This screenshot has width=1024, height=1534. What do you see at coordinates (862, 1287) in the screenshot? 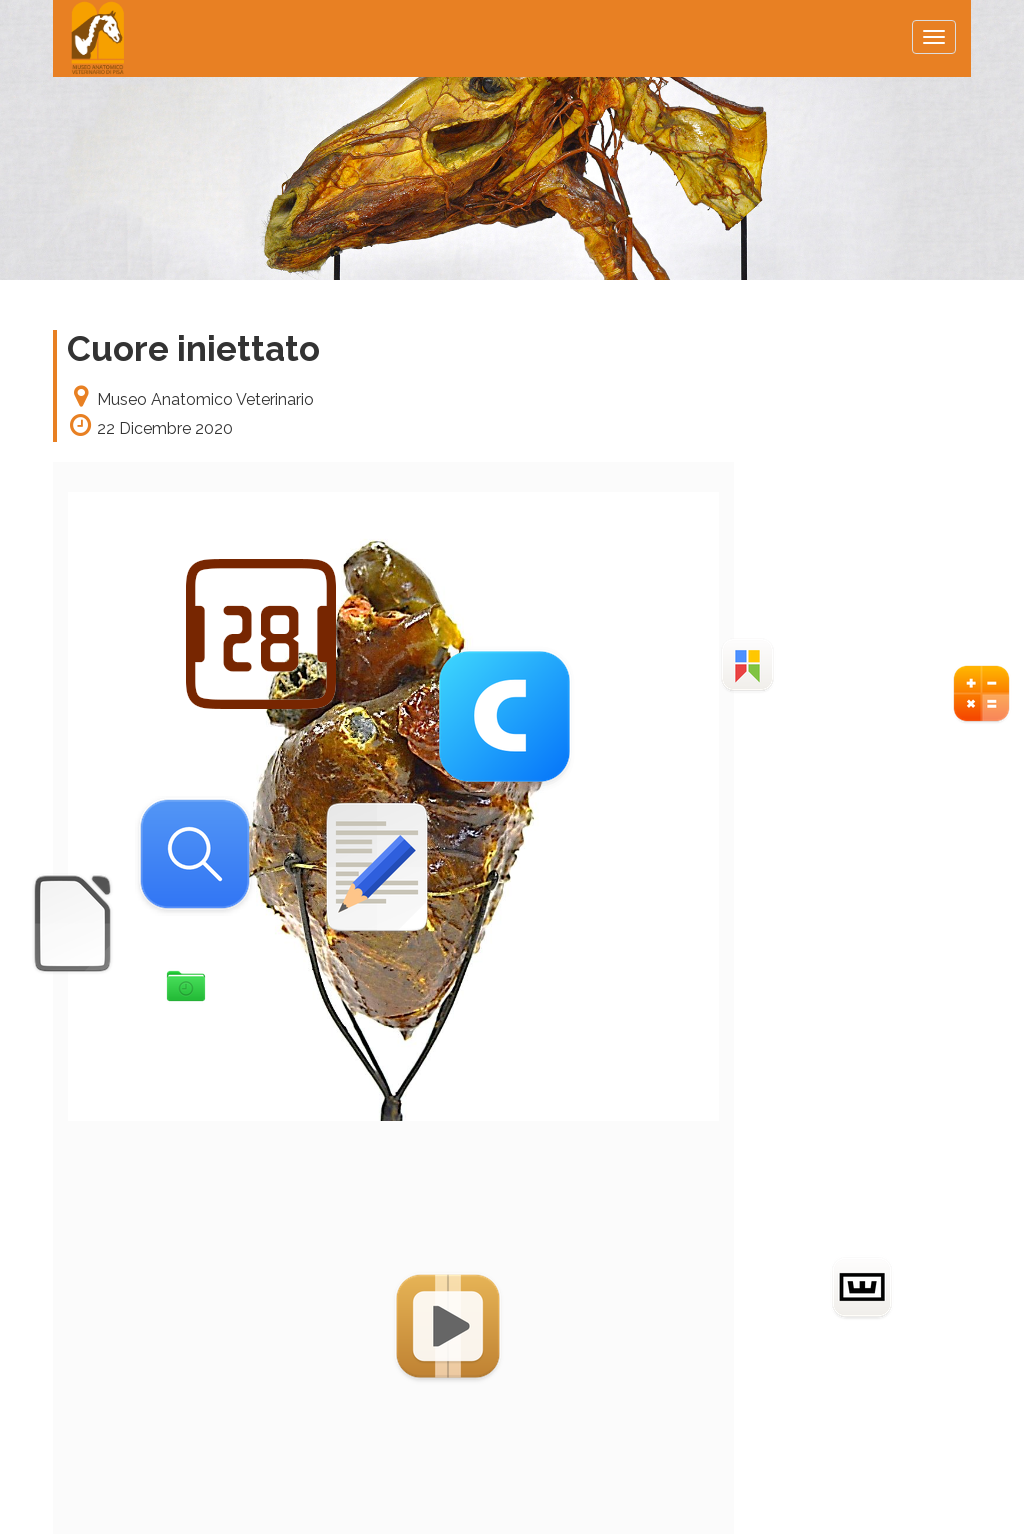
I see `open wootility keyboard configuration app` at bounding box center [862, 1287].